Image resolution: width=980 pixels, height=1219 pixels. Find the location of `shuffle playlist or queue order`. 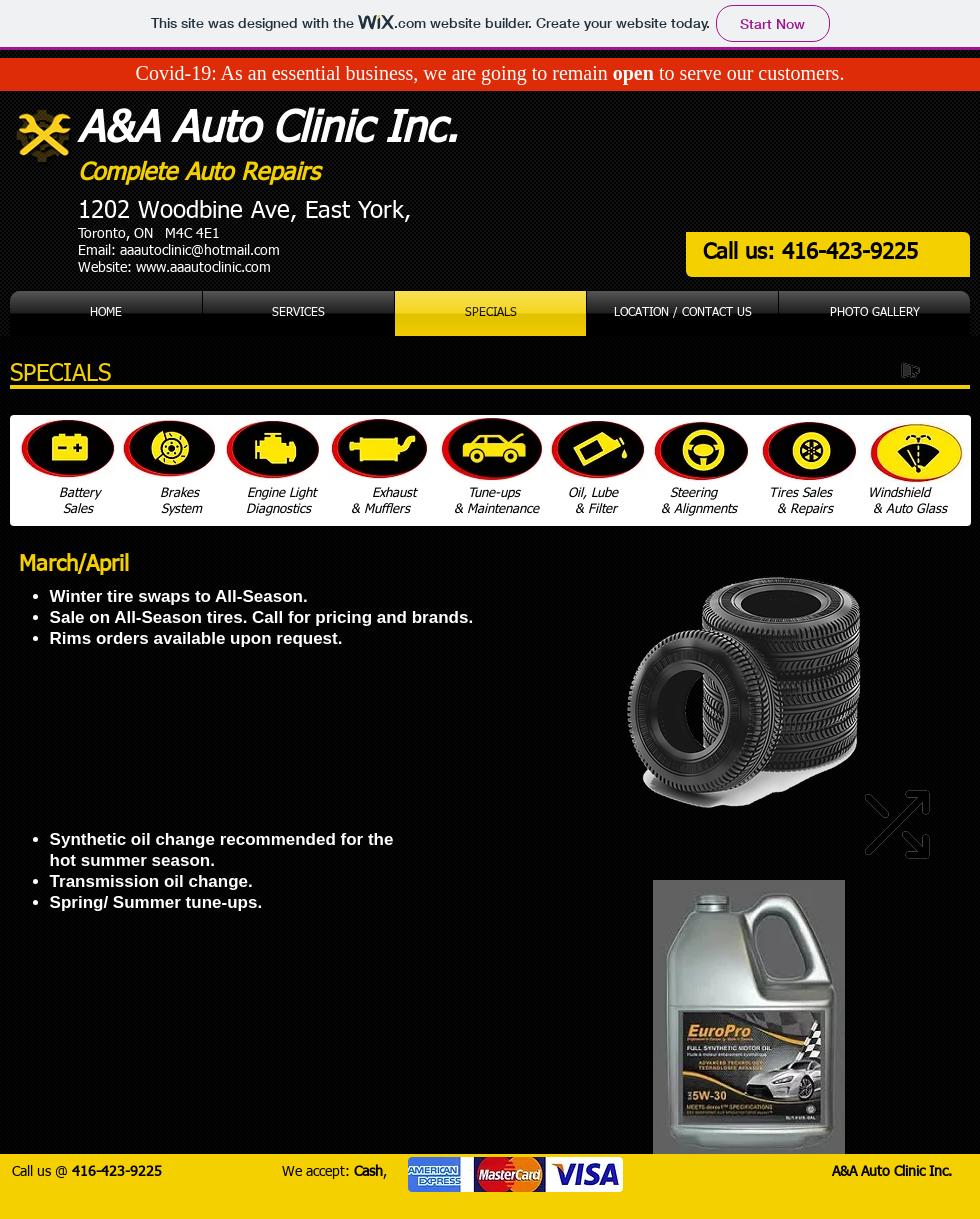

shuffle playlist or queue order is located at coordinates (895, 824).